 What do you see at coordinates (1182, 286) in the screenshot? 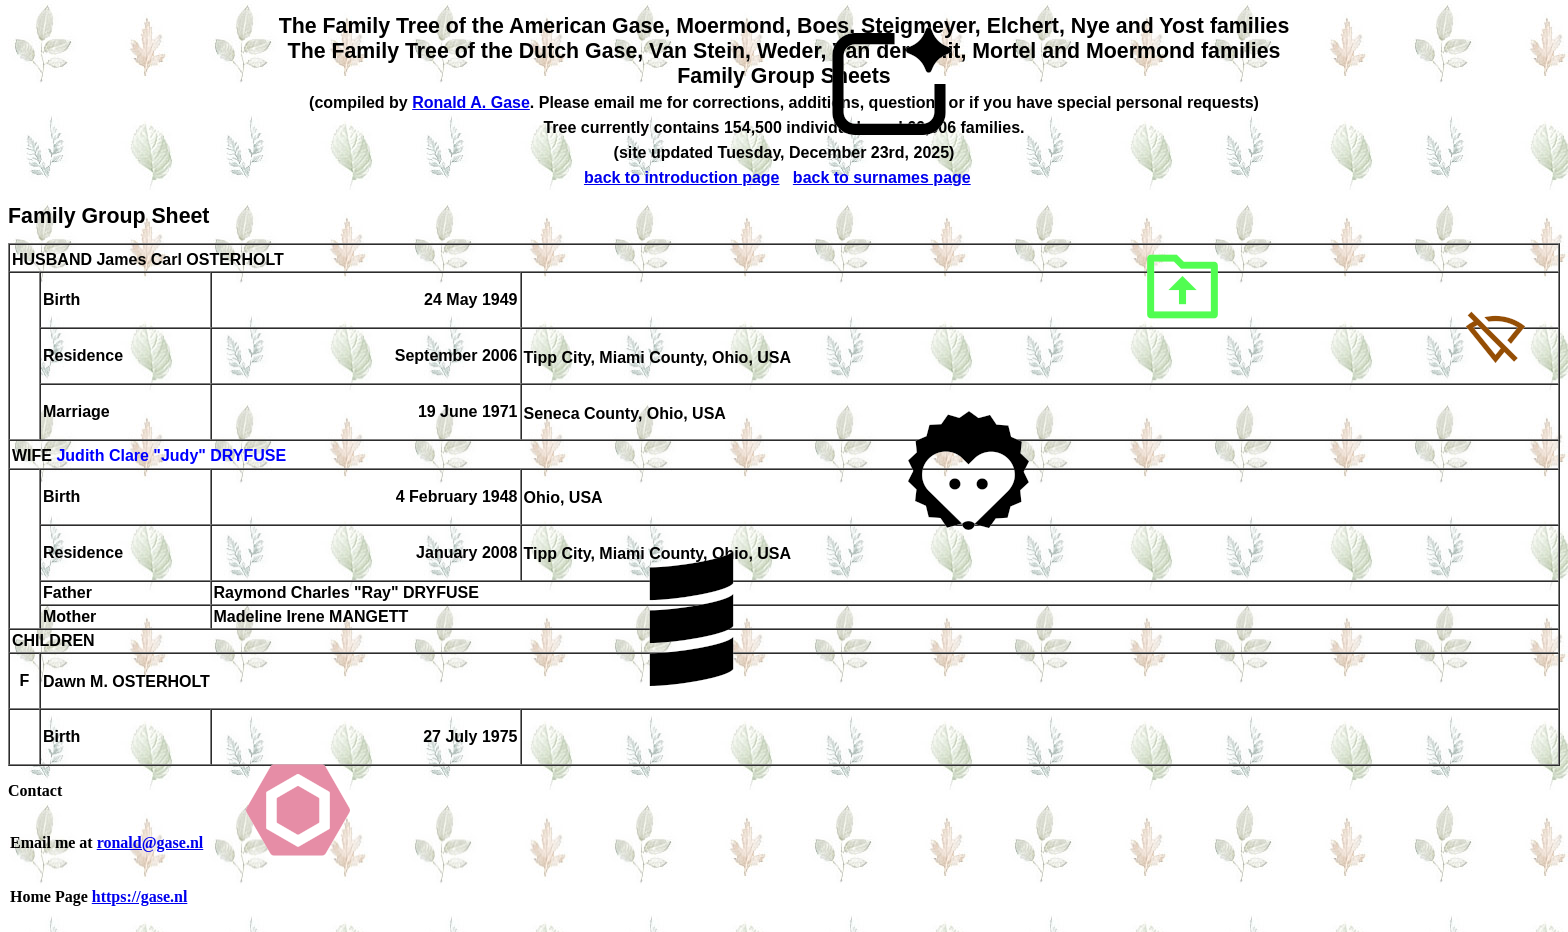
I see `upload files to a folder` at bounding box center [1182, 286].